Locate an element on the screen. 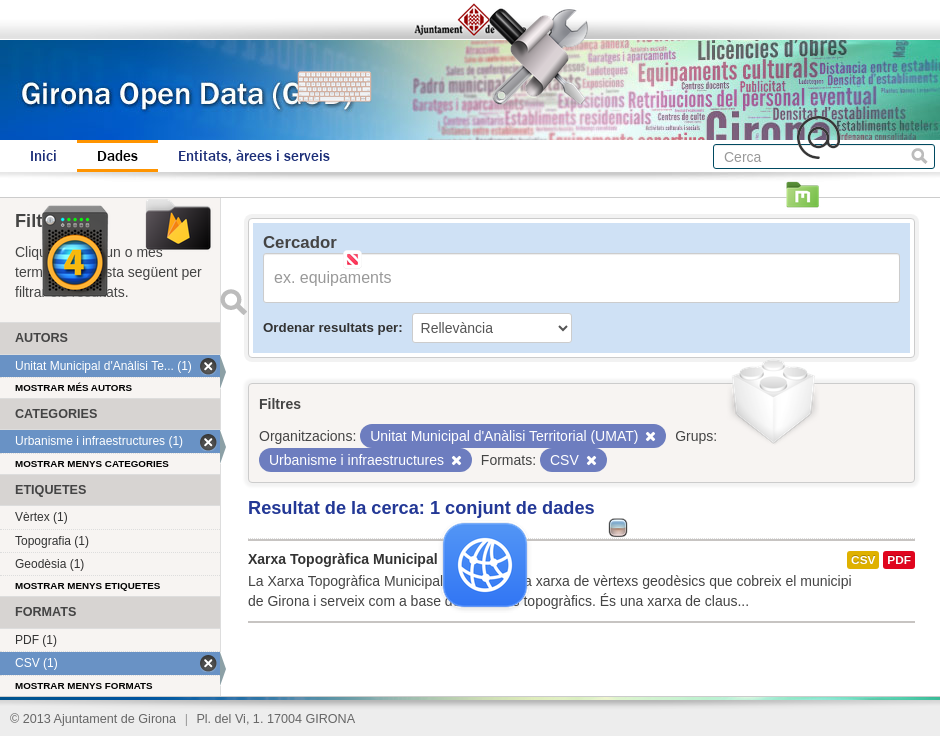 The height and width of the screenshot is (736, 940). manage linked online accounts is located at coordinates (818, 137).